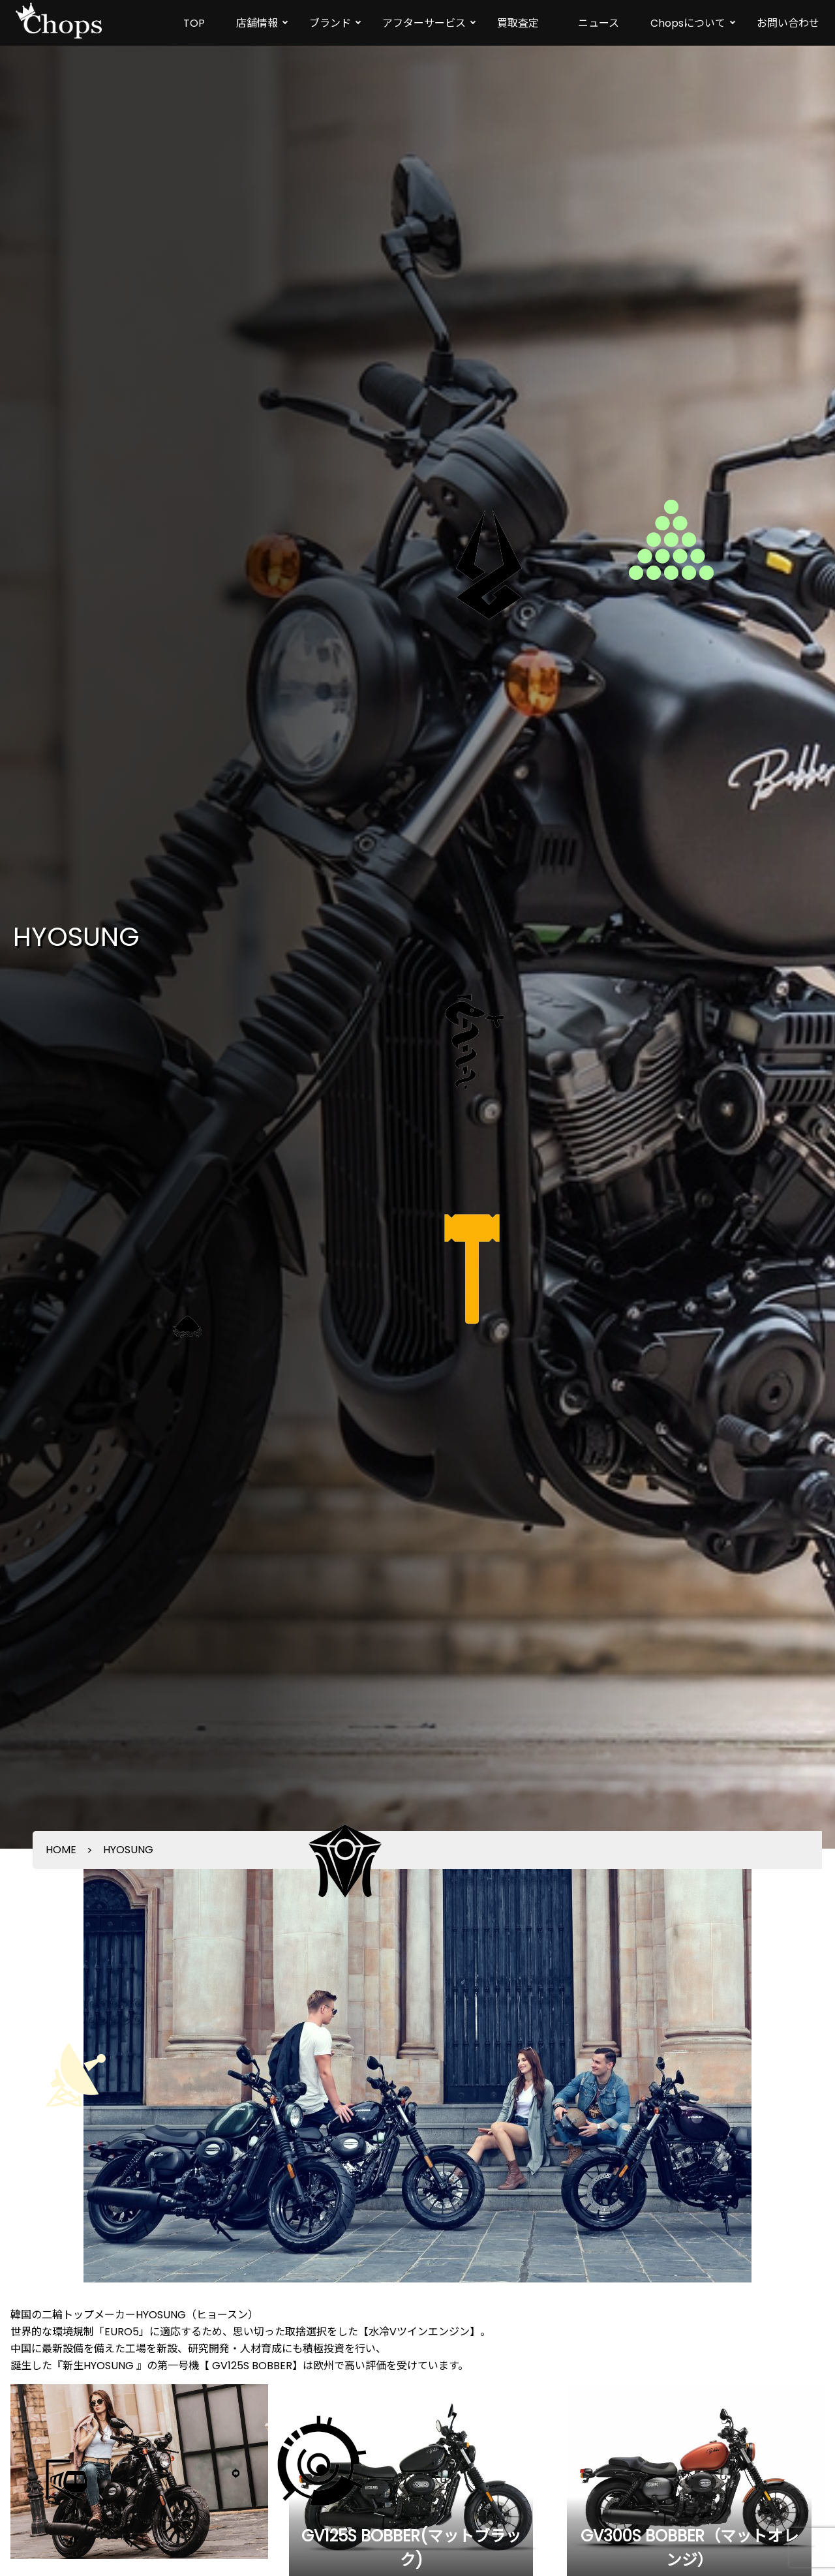  Describe the element at coordinates (472, 1269) in the screenshot. I see `activate trample ability in a card game` at that location.